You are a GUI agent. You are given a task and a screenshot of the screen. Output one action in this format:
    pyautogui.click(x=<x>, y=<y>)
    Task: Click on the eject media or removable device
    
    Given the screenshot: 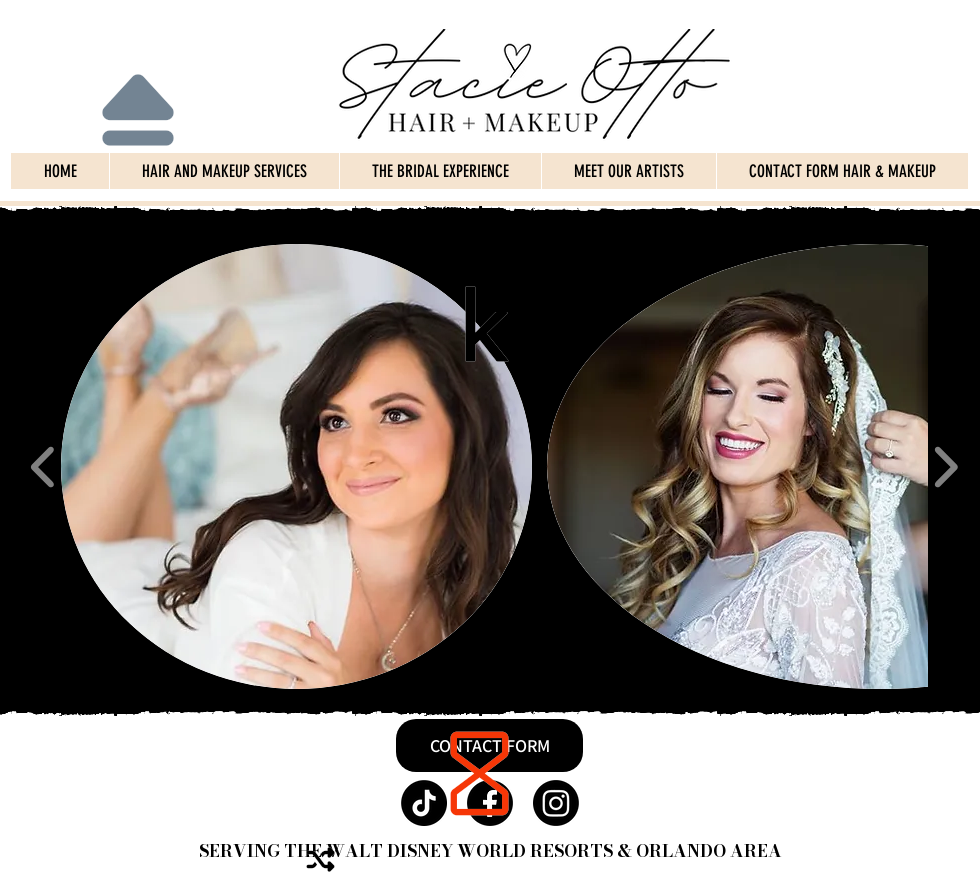 What is the action you would take?
    pyautogui.click(x=138, y=110)
    